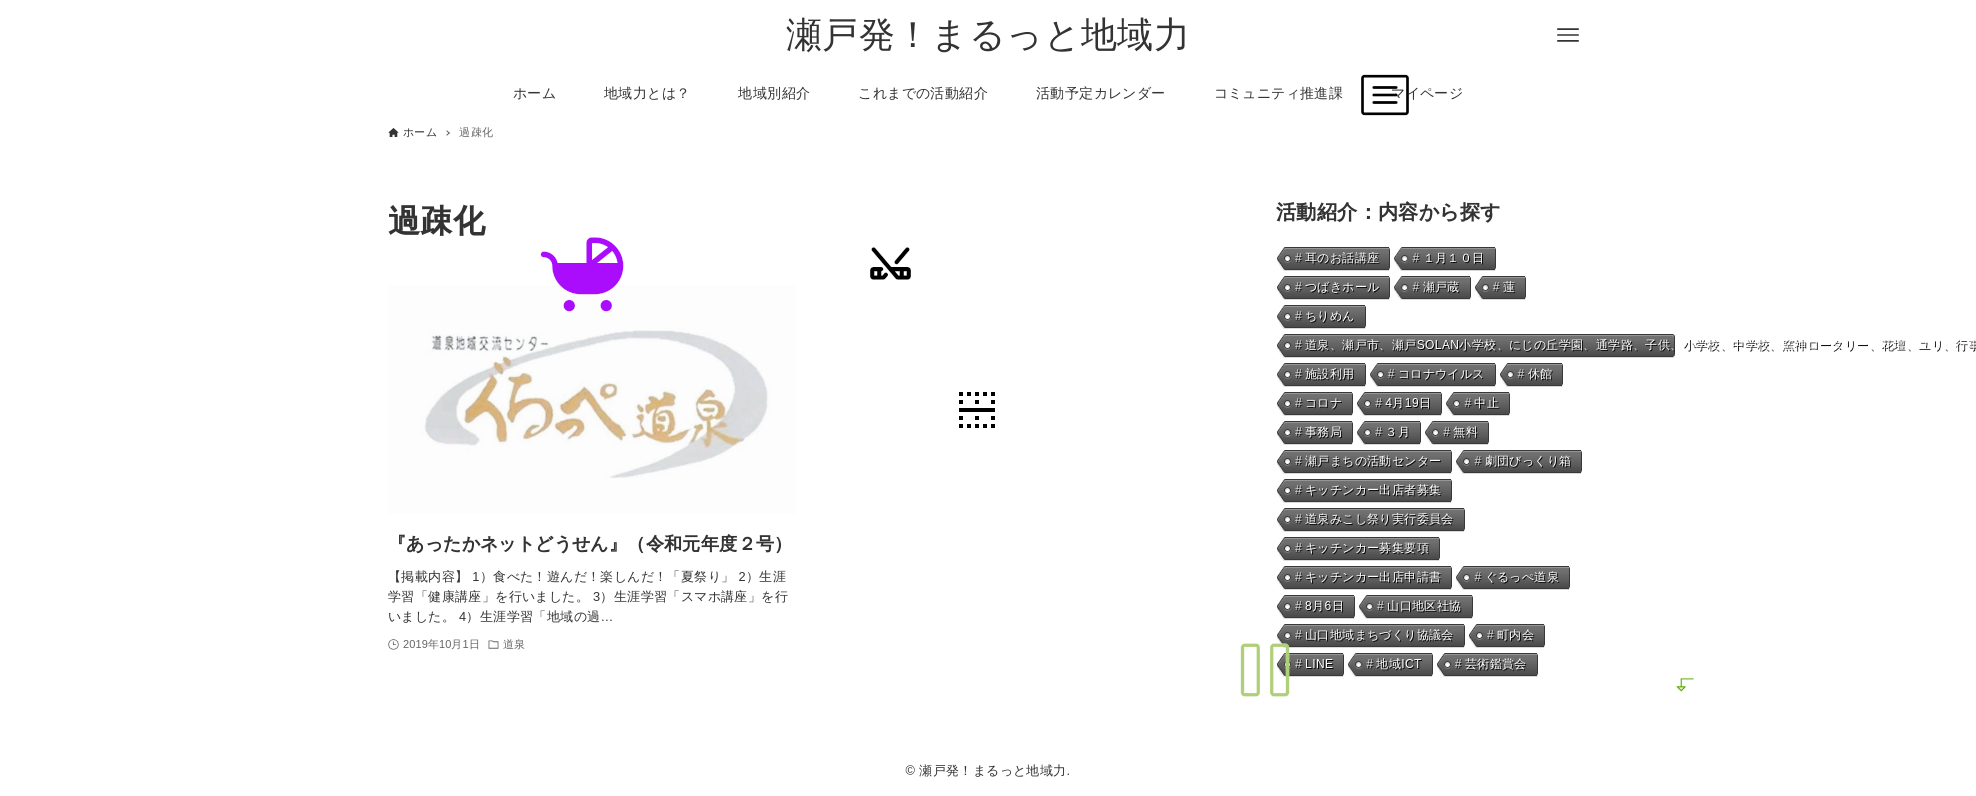 Image resolution: width=1976 pixels, height=796 pixels. Describe the element at coordinates (583, 271) in the screenshot. I see `access baby or parenting-related features` at that location.